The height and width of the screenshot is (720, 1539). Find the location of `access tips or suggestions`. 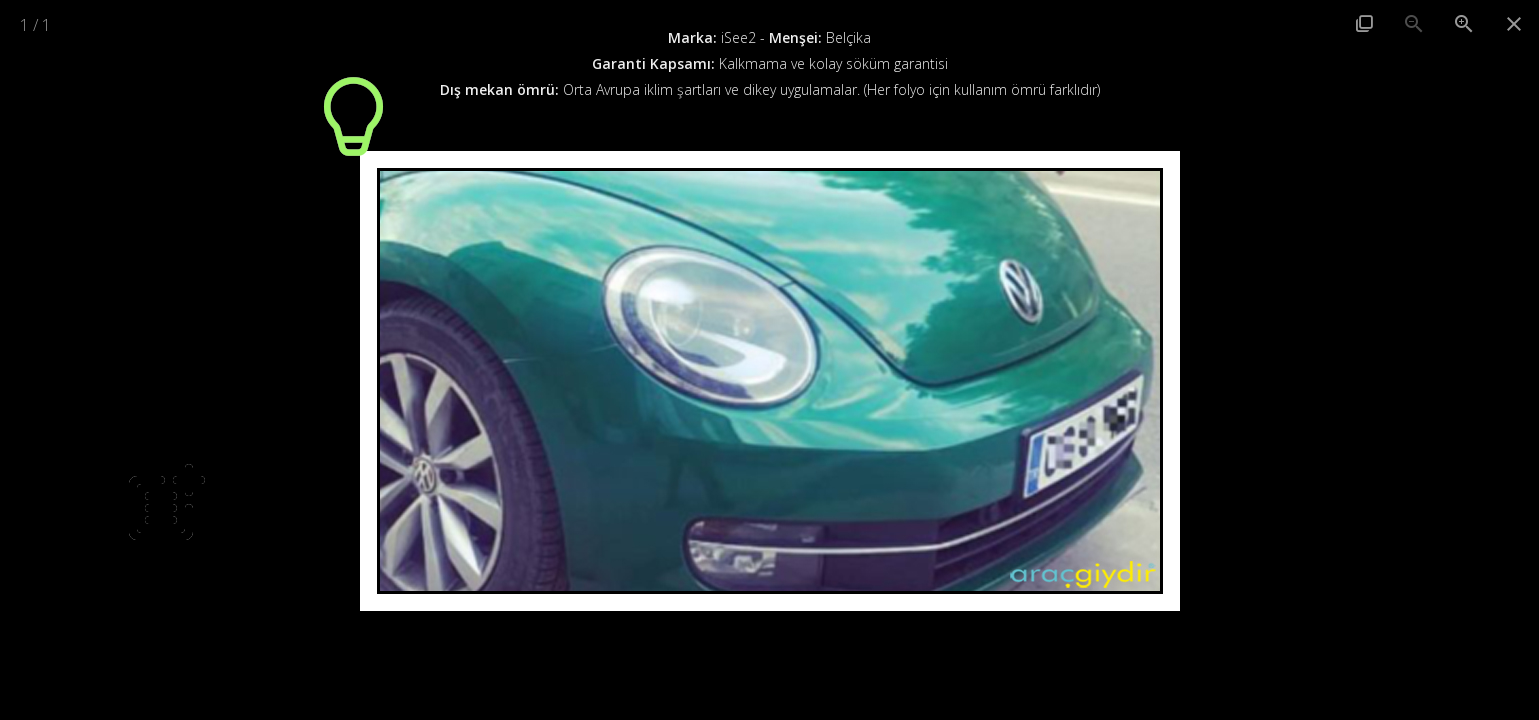

access tips or suggestions is located at coordinates (353, 116).